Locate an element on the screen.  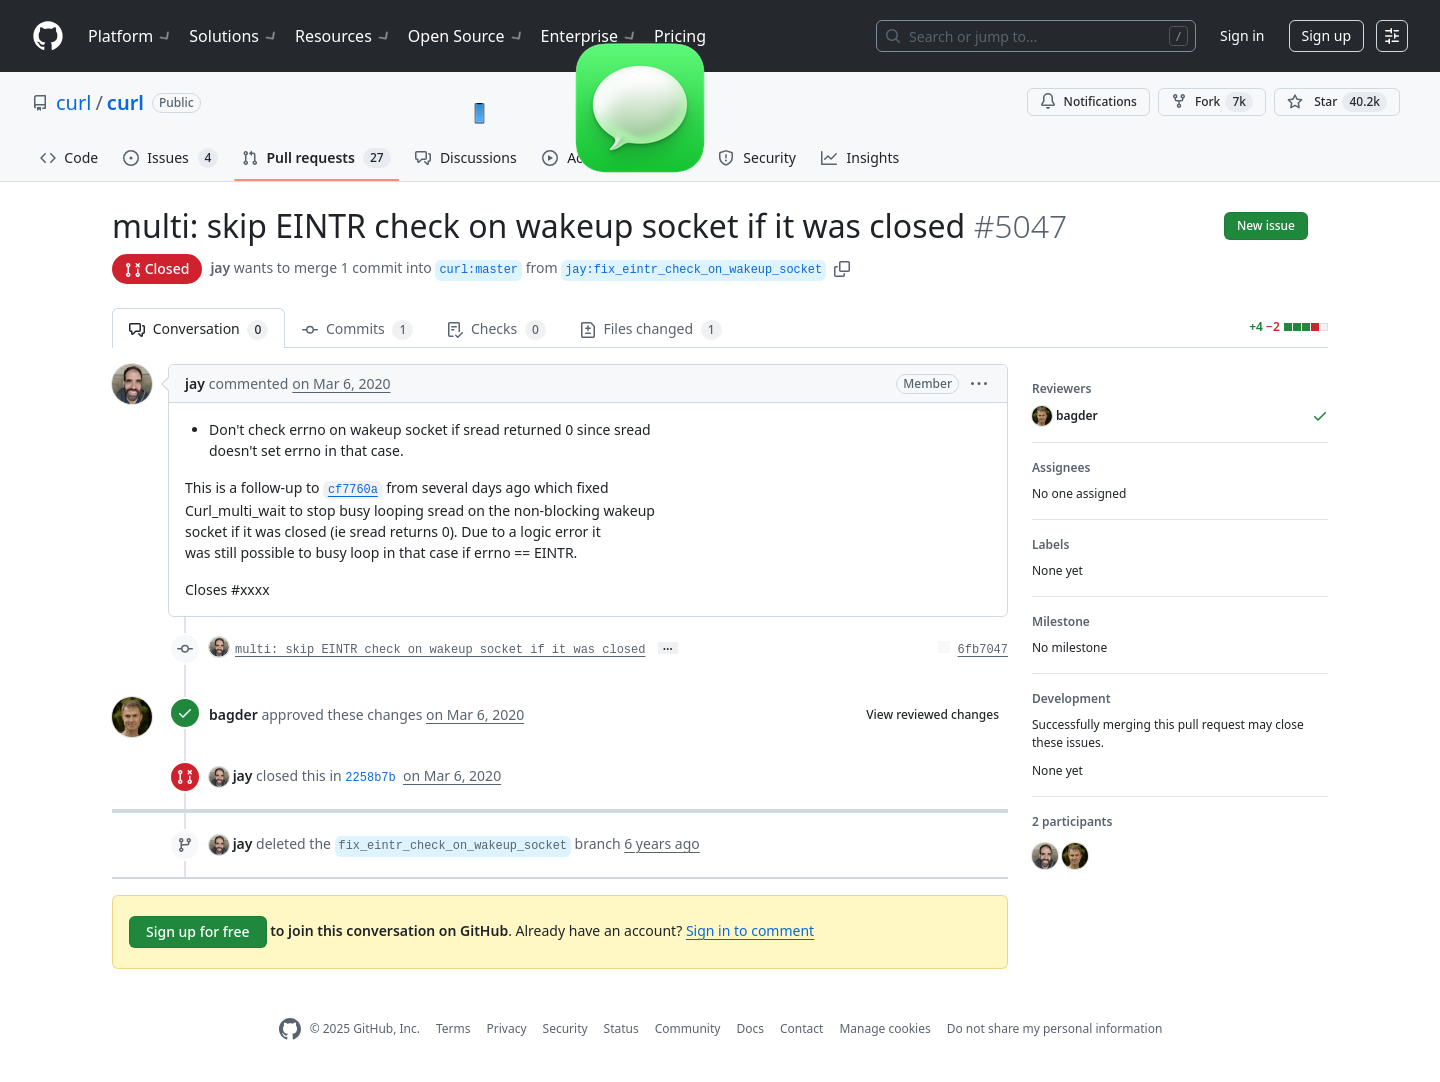
open the messages app is located at coordinates (640, 108).